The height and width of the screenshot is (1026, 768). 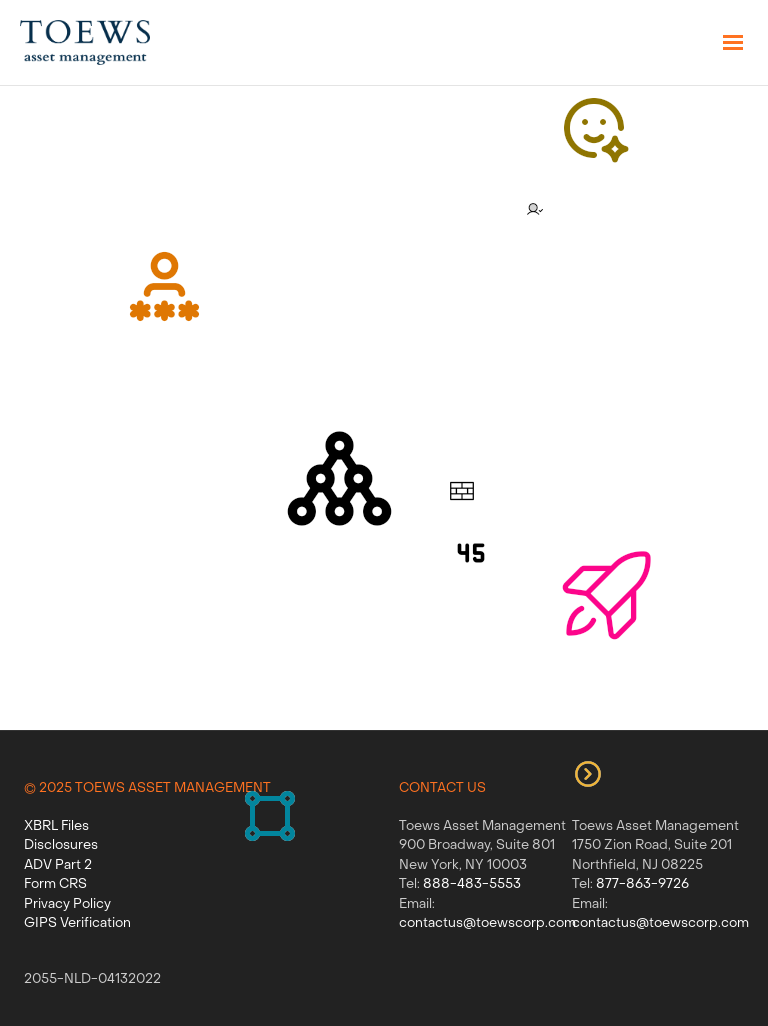 What do you see at coordinates (608, 593) in the screenshot?
I see `launch or deploy a new project` at bounding box center [608, 593].